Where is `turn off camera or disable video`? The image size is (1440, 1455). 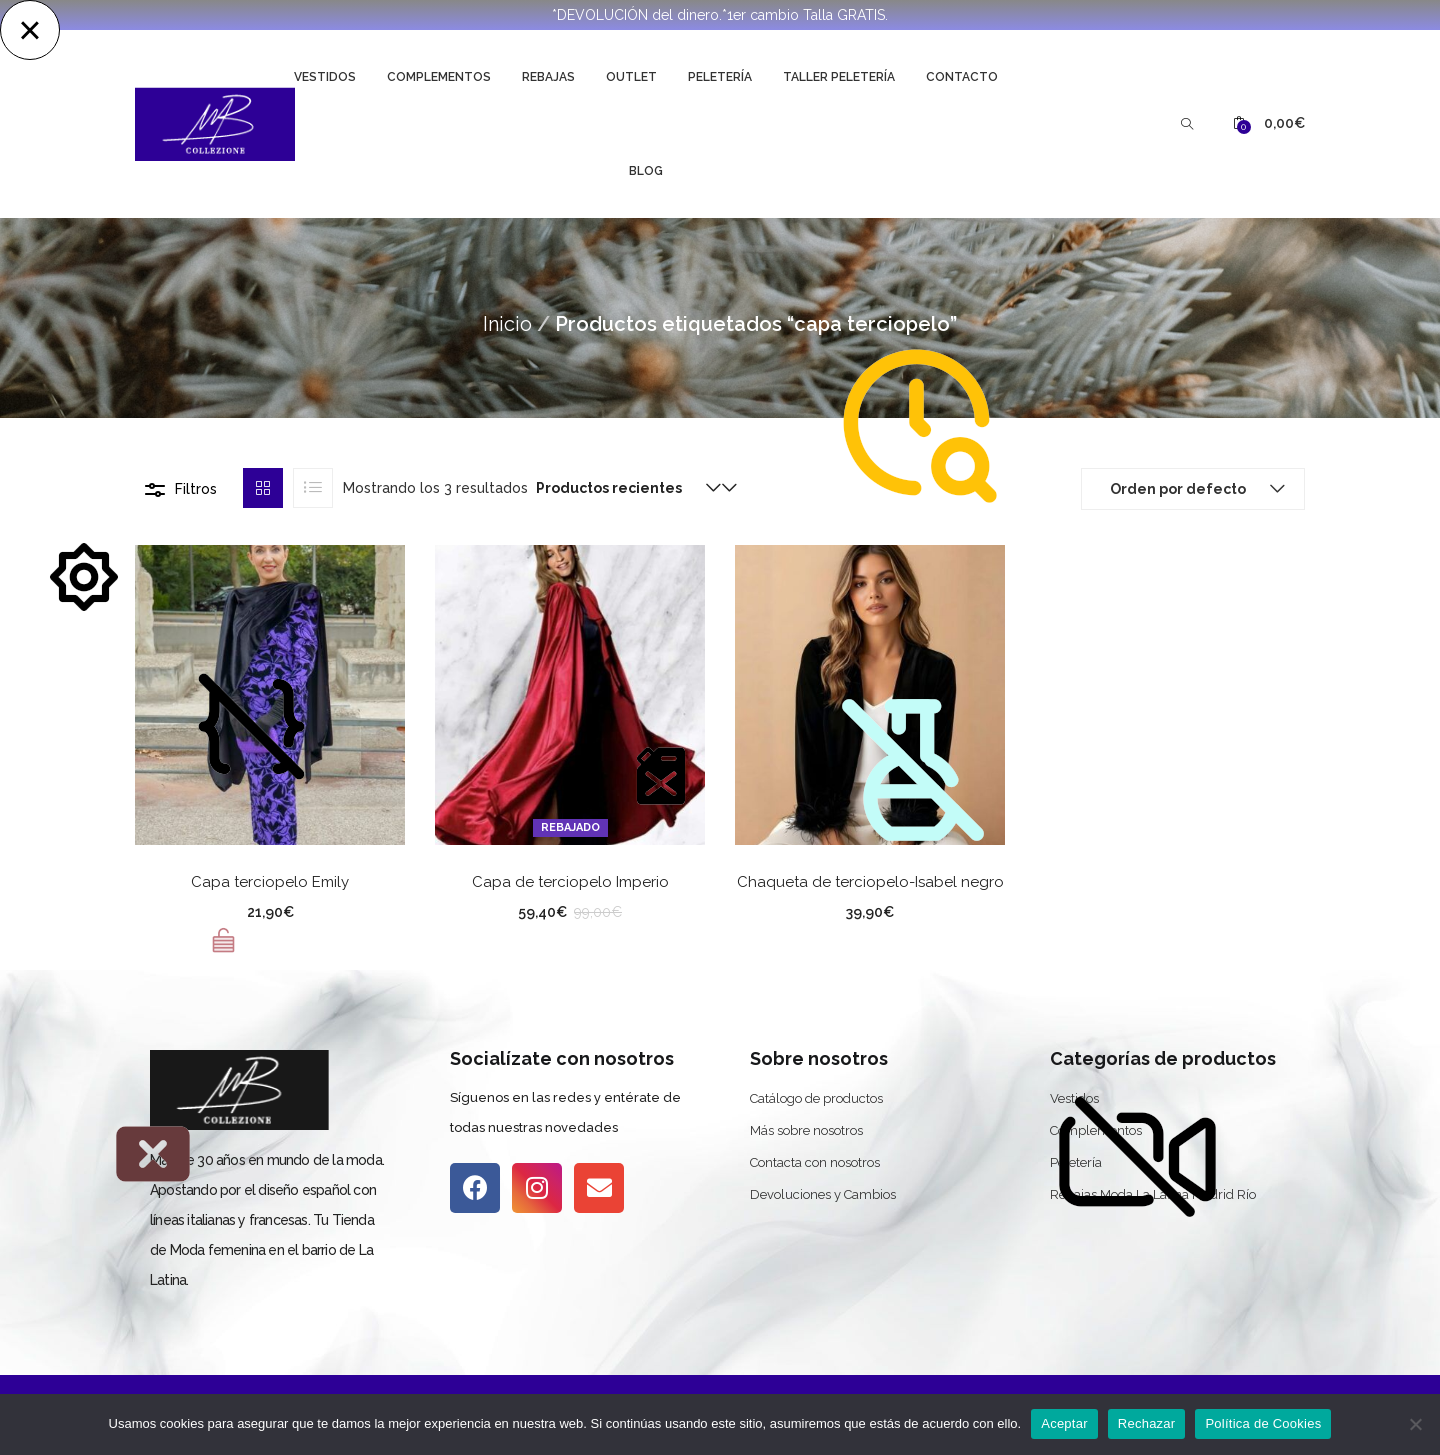 turn off camera or disable video is located at coordinates (1137, 1159).